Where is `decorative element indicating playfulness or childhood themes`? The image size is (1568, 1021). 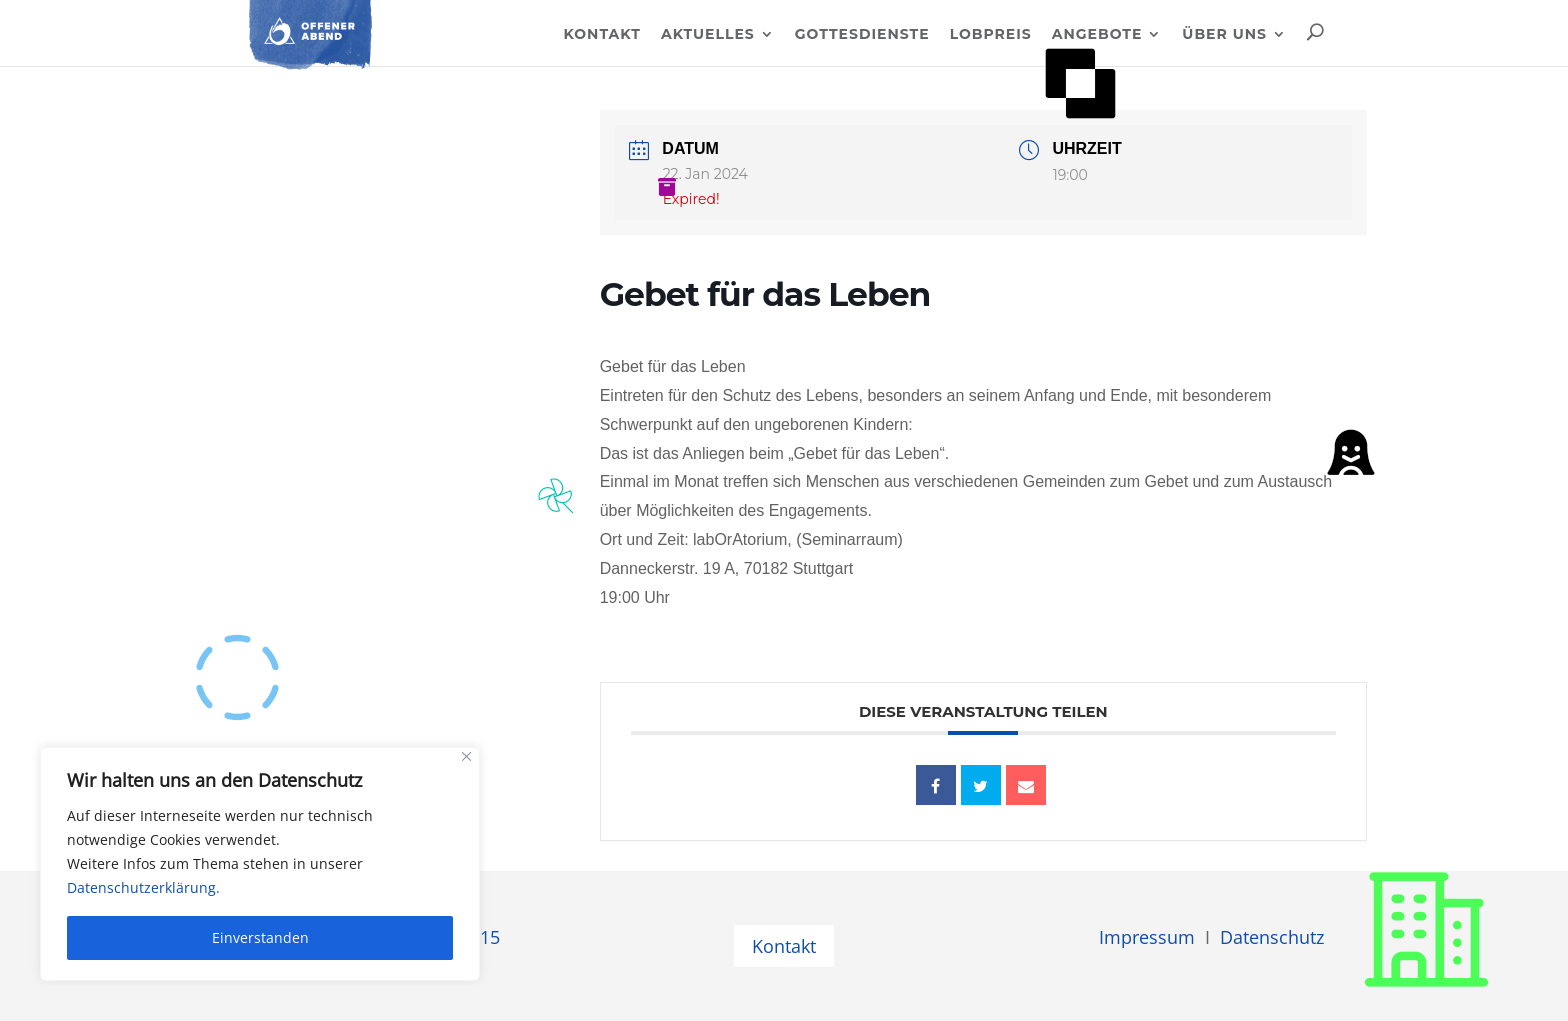
decorative element indicating playfulness or childhood themes is located at coordinates (556, 496).